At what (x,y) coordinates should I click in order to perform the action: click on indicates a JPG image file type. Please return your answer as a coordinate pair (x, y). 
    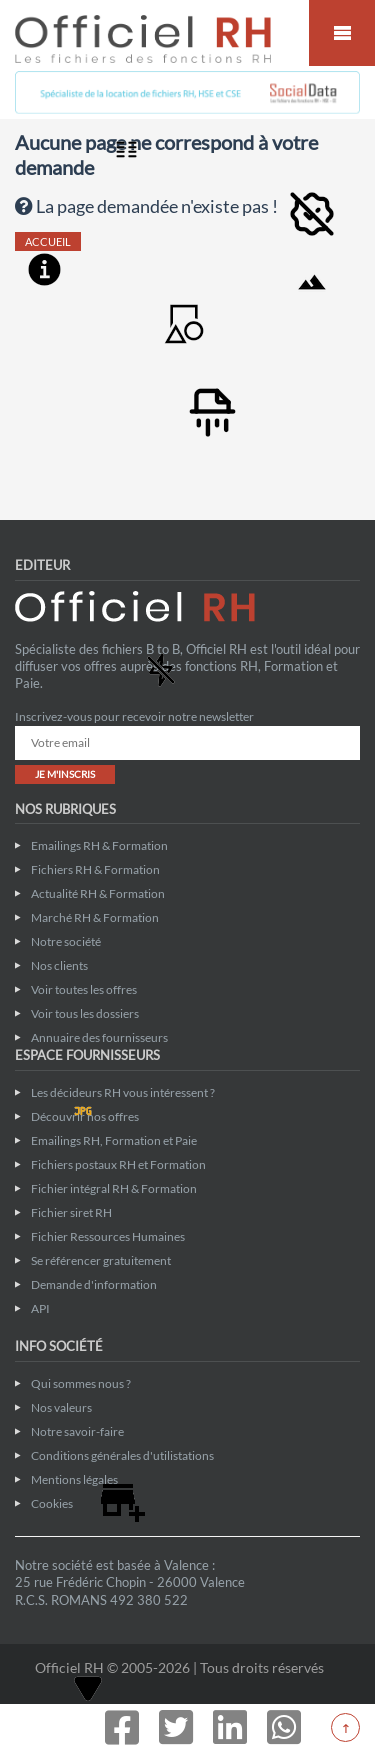
    Looking at the image, I should click on (83, 1111).